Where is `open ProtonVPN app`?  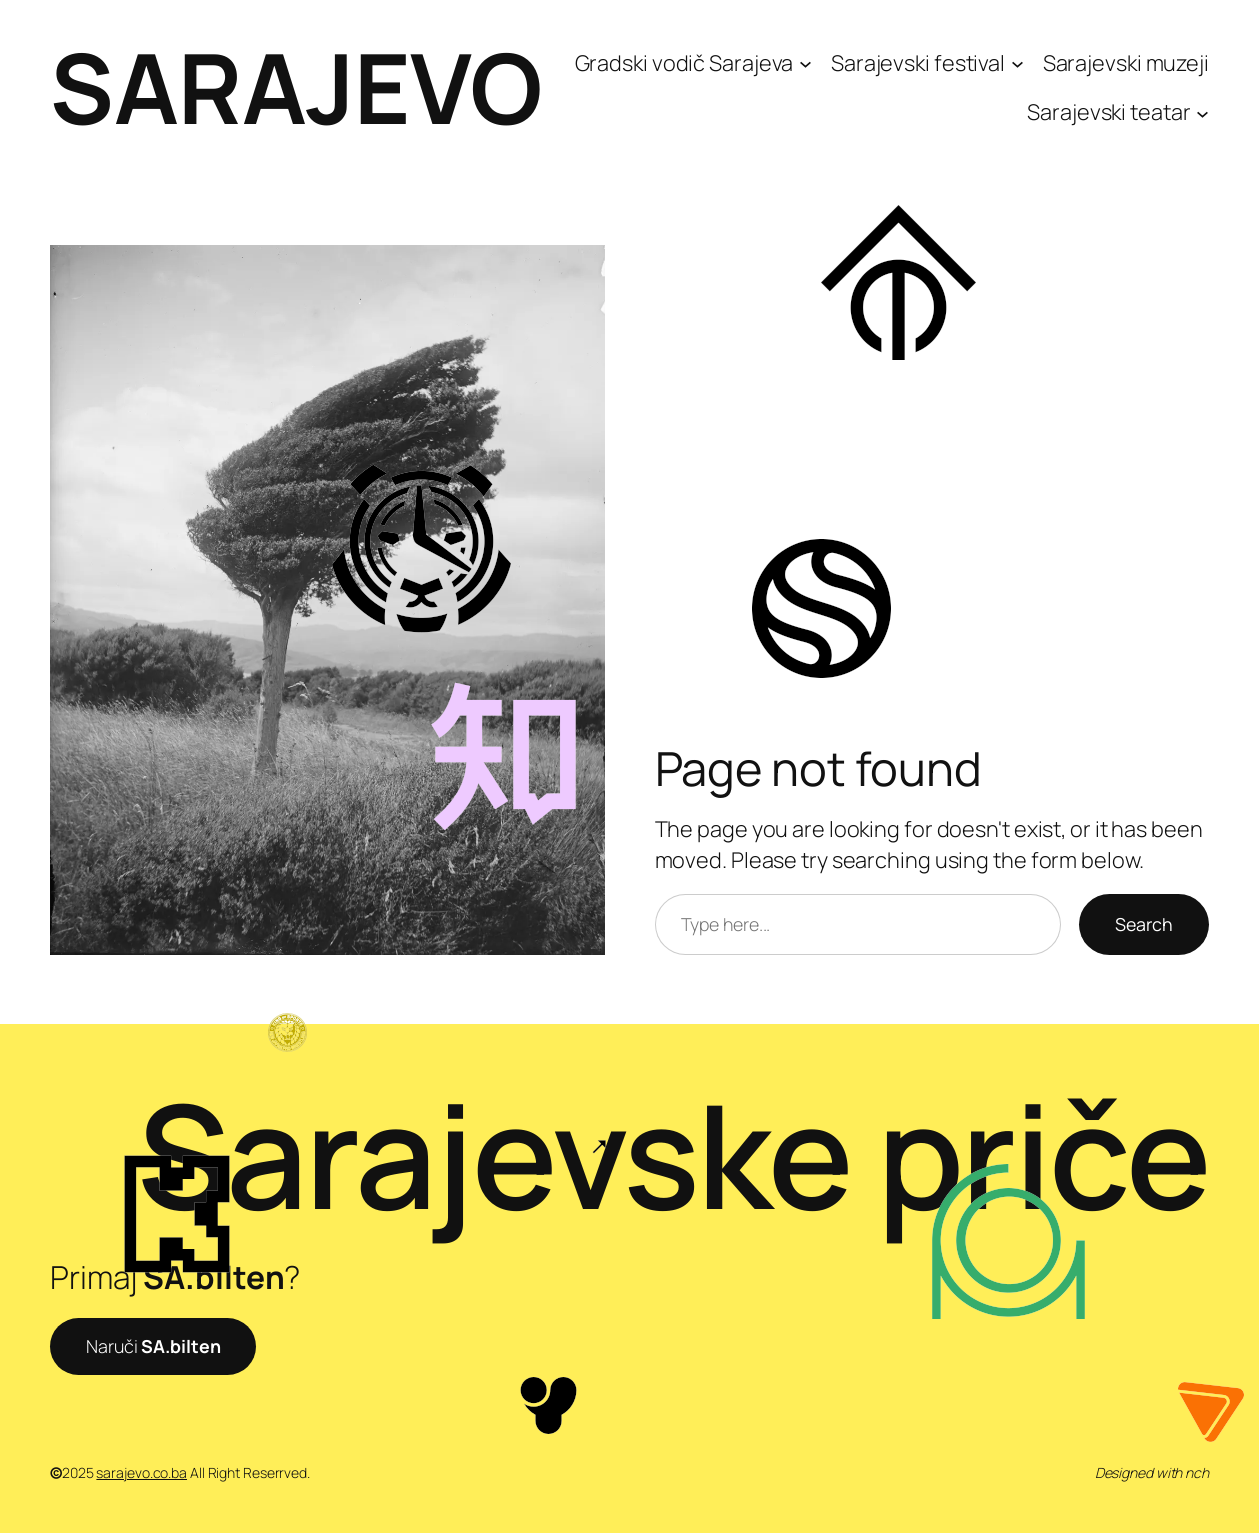 open ProtonVPN app is located at coordinates (1211, 1412).